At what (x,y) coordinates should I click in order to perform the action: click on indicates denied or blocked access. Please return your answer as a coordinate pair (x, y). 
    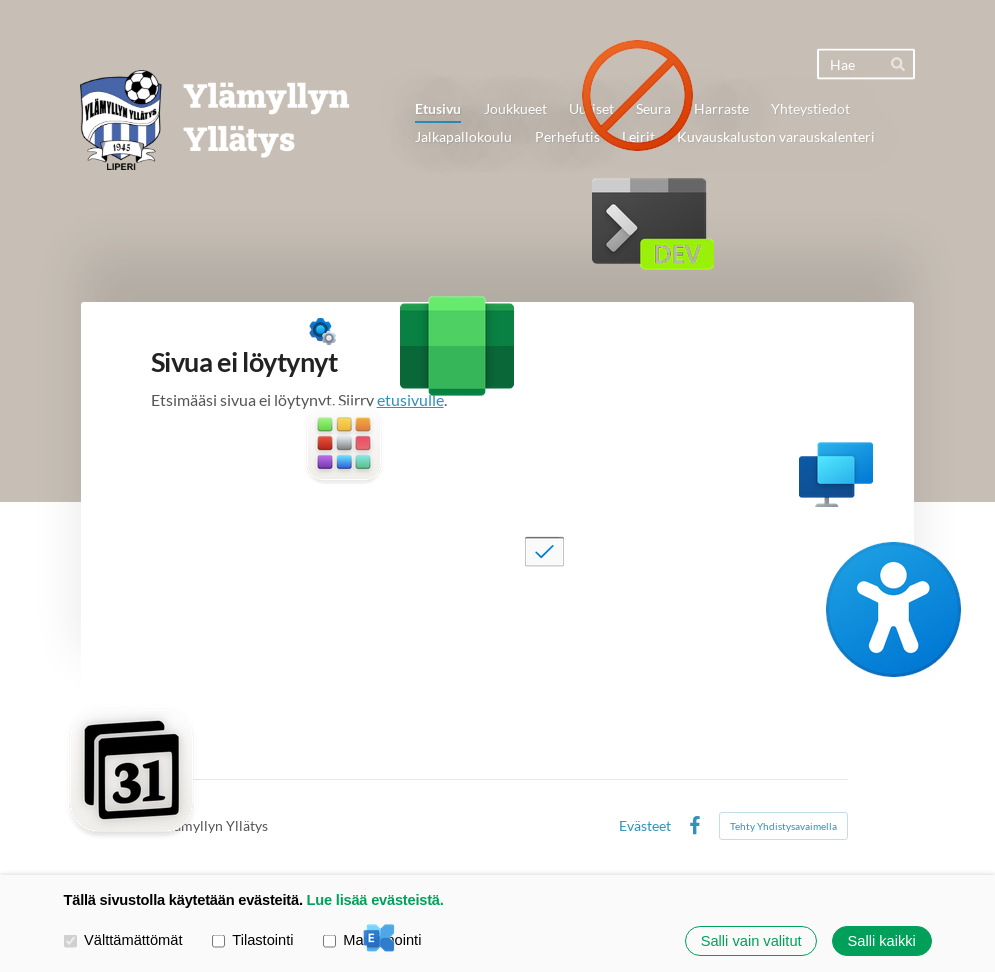
    Looking at the image, I should click on (637, 95).